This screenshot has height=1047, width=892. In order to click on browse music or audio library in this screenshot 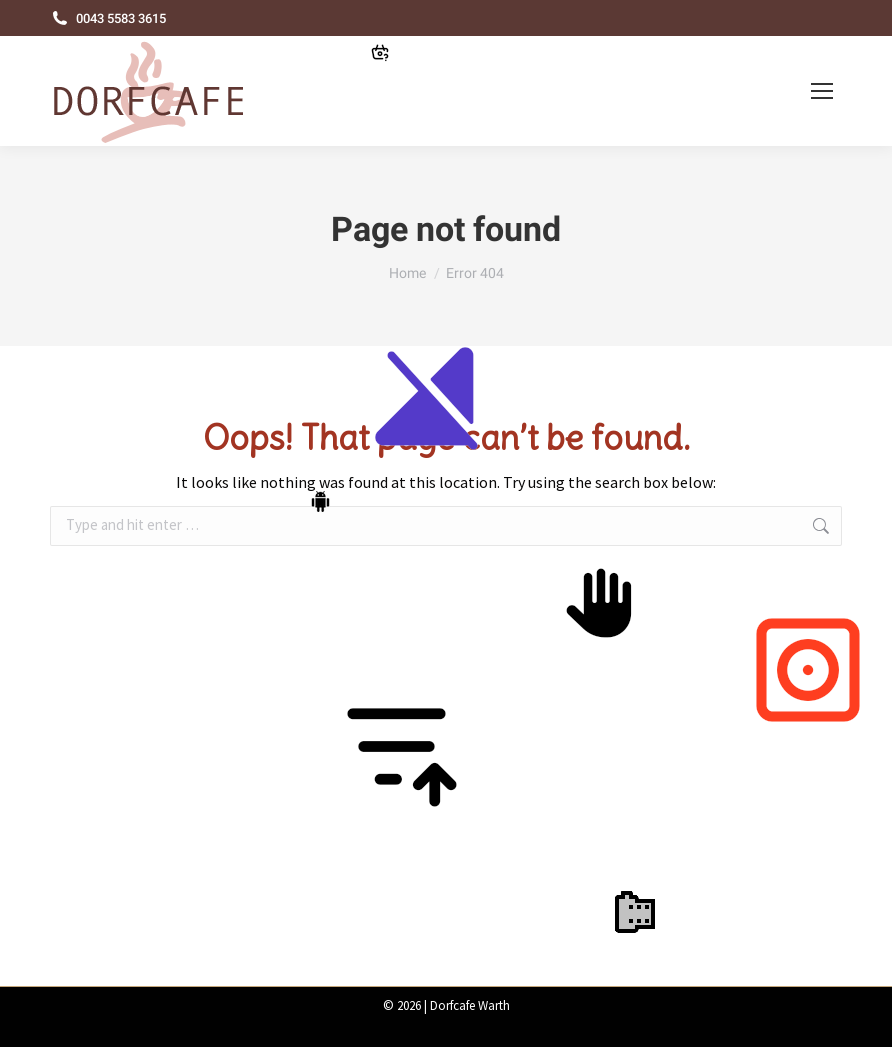, I will do `click(808, 670)`.